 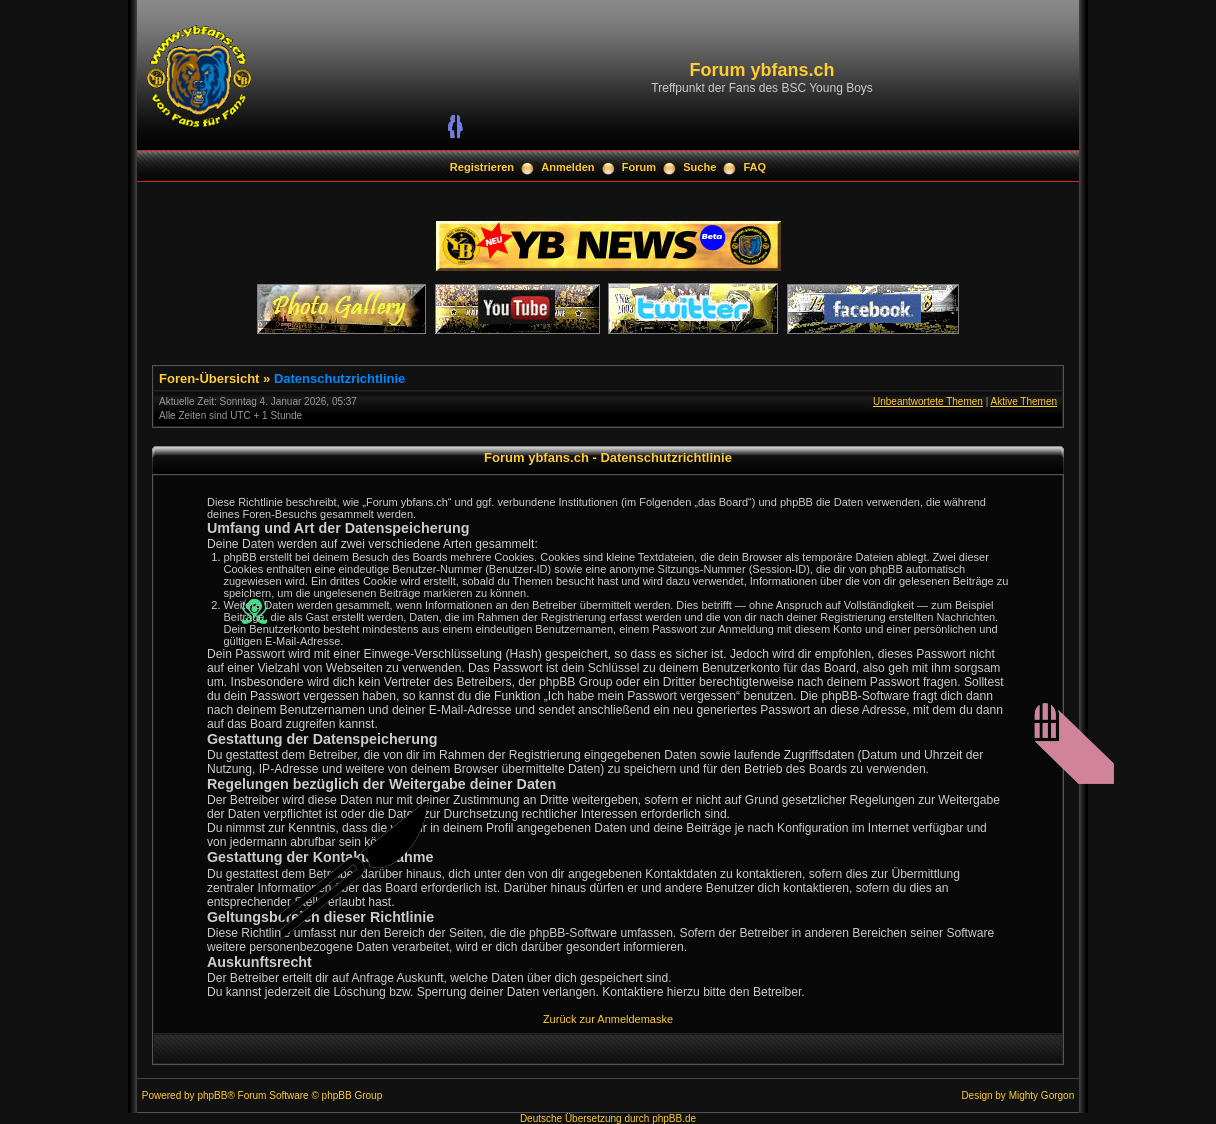 I want to click on access surgical or medical tools, so click(x=355, y=874).